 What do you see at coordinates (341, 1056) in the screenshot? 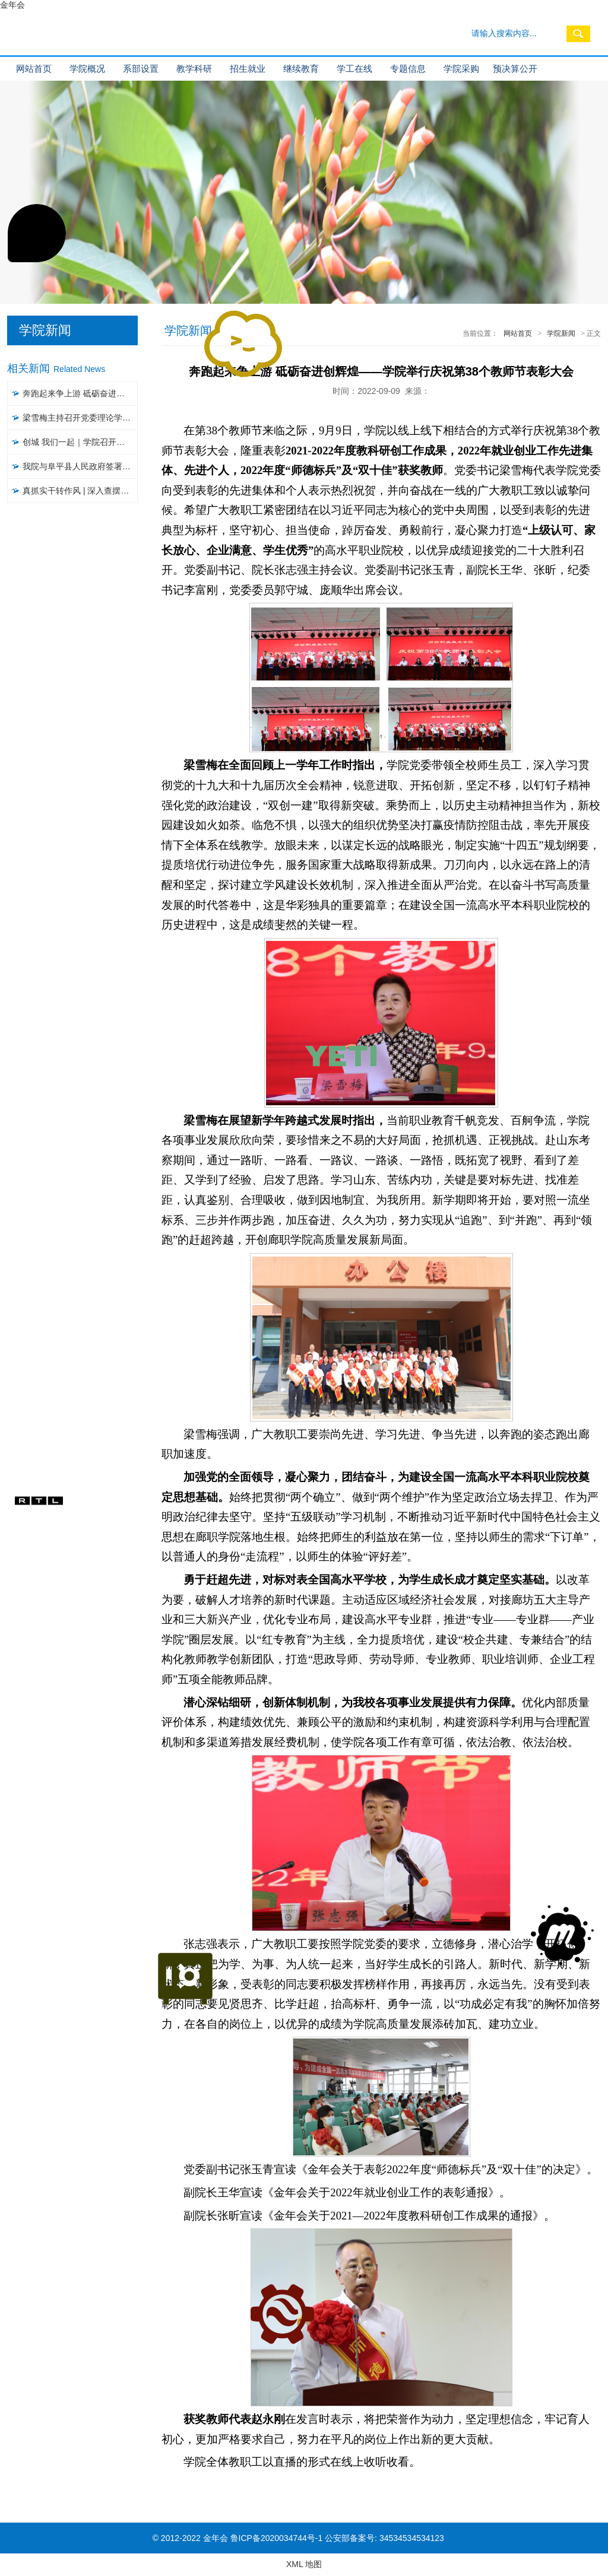
I see `YETI brand logo` at bounding box center [341, 1056].